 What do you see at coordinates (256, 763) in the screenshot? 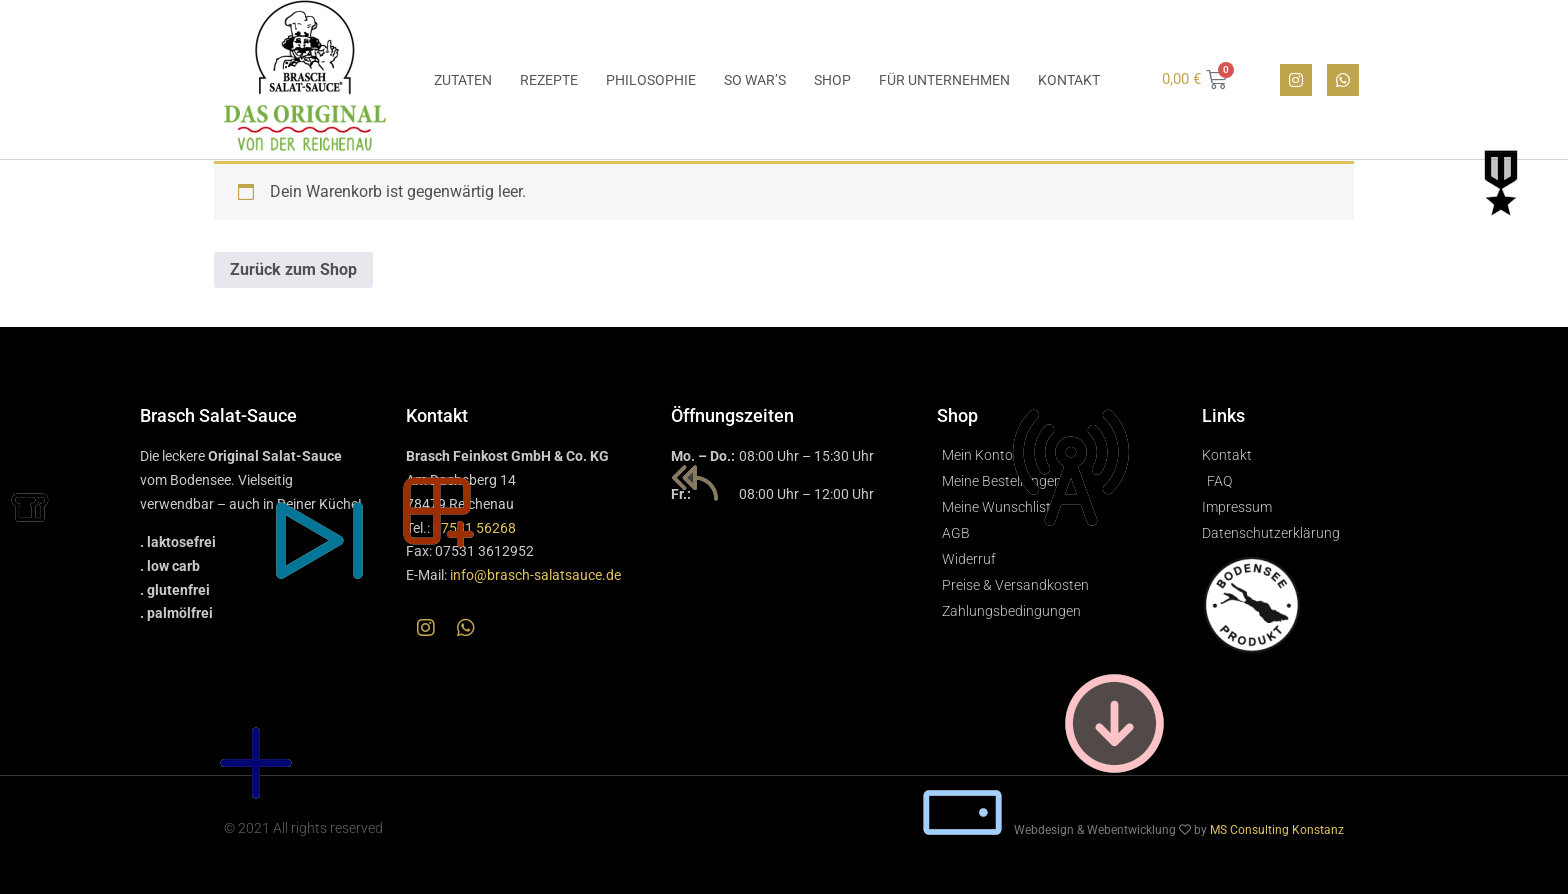
I see `add a new item` at bounding box center [256, 763].